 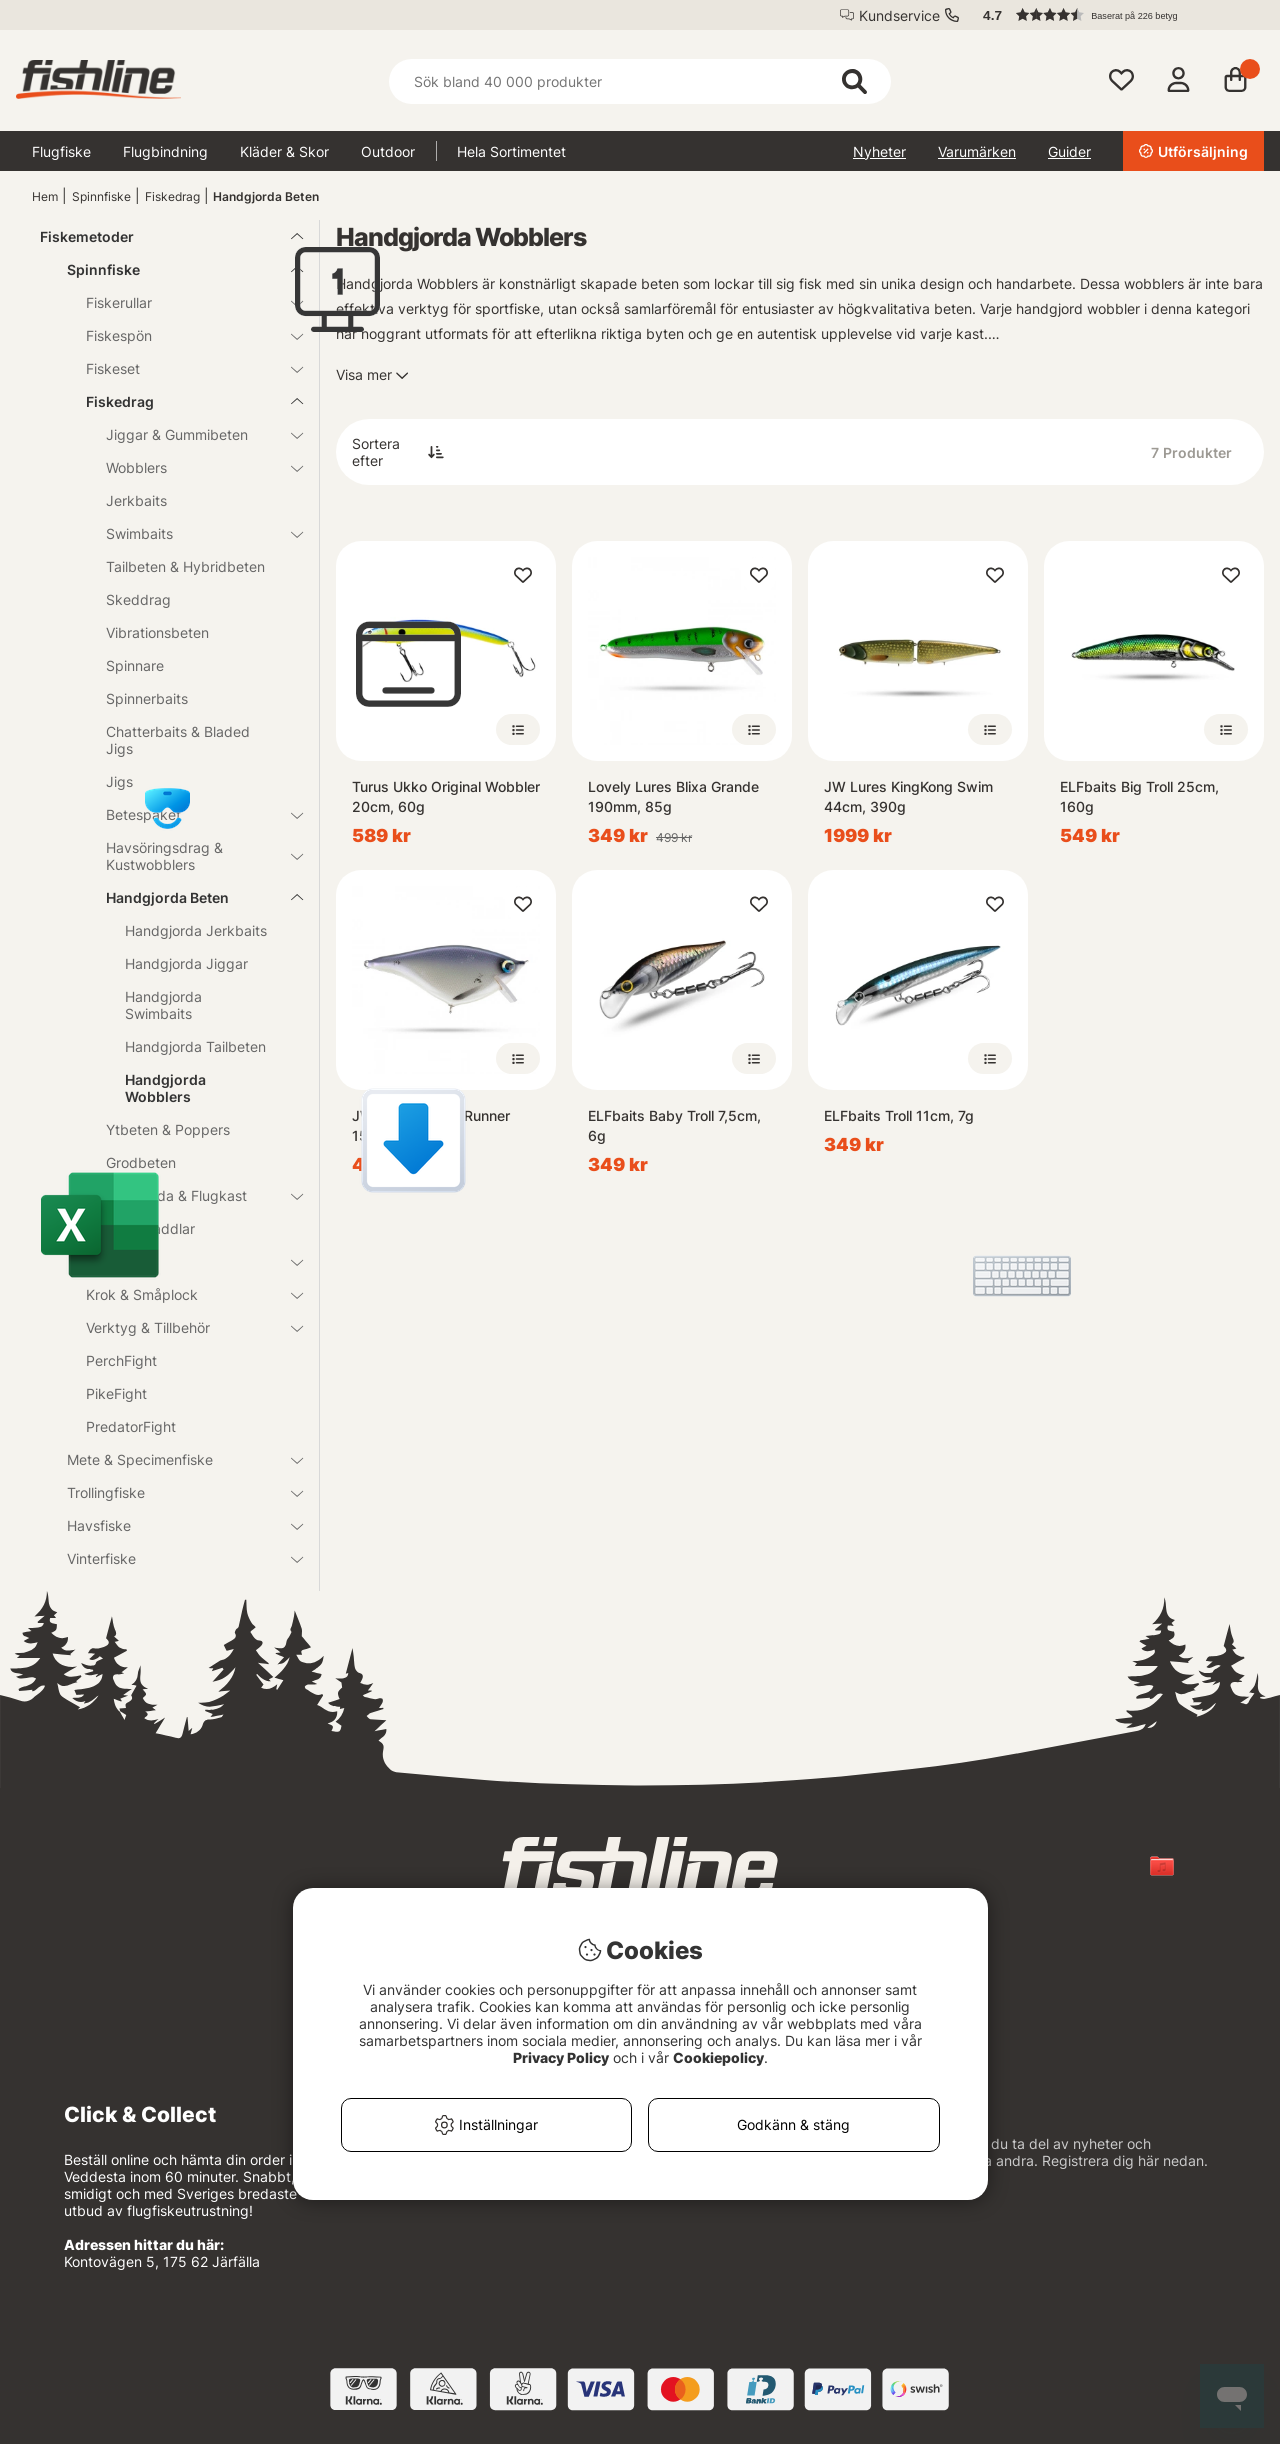 What do you see at coordinates (167, 808) in the screenshot?
I see `open mixed reality portal app` at bounding box center [167, 808].